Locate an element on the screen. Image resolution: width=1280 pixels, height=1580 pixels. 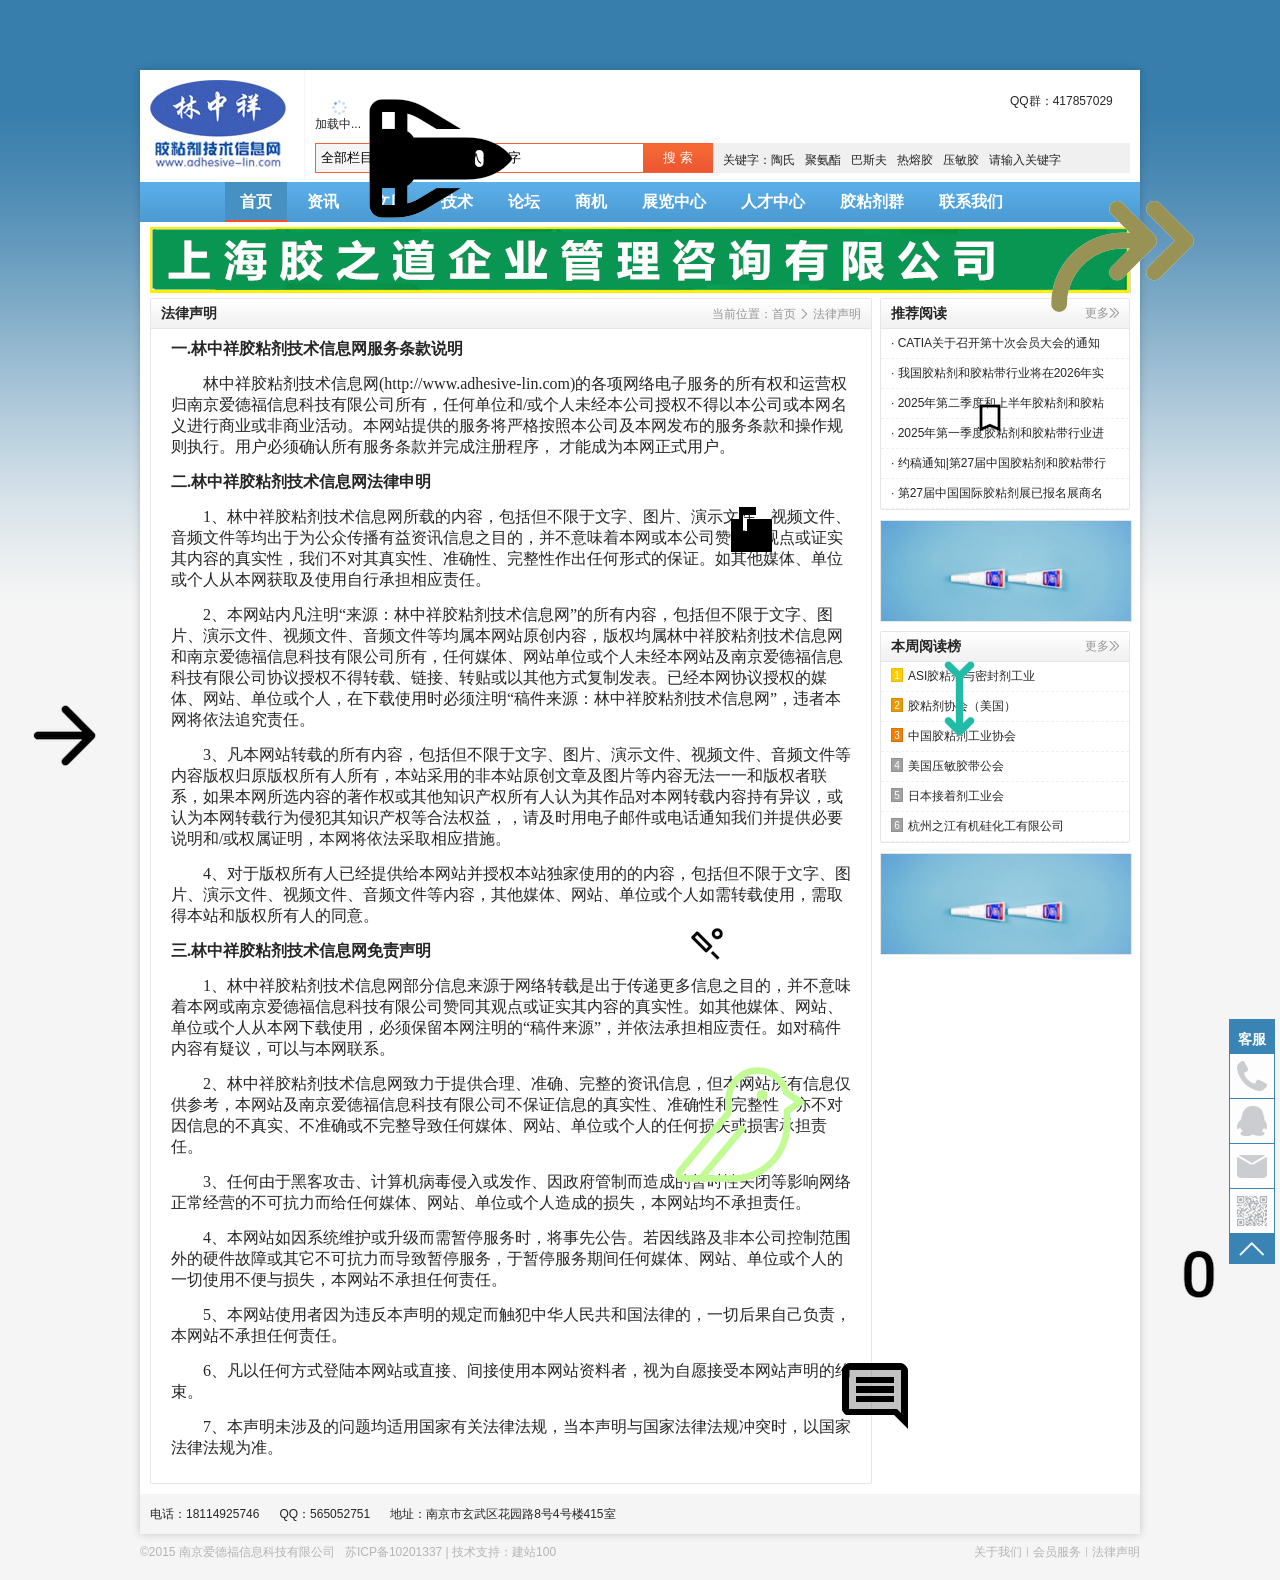
indicates unread mail in your mailbox is located at coordinates (751, 531).